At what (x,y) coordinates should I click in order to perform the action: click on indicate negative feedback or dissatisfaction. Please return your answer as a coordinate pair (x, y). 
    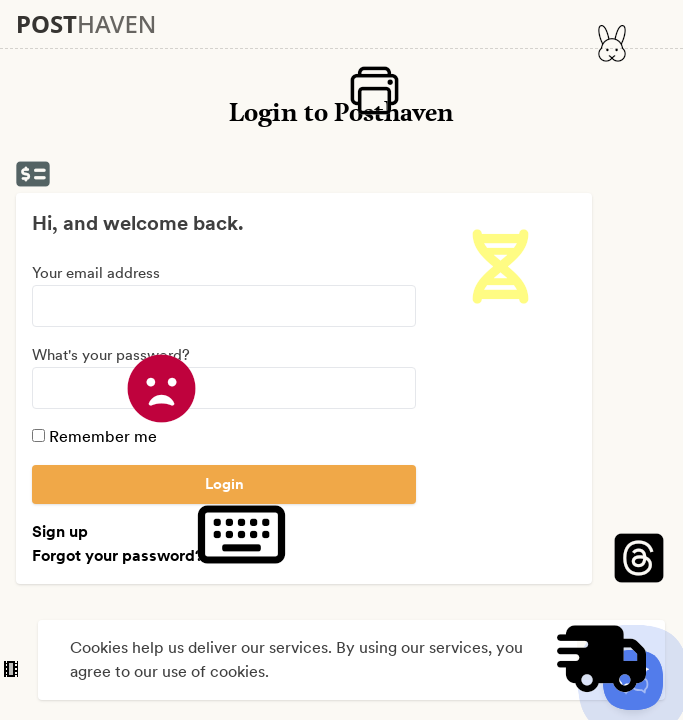
    Looking at the image, I should click on (161, 388).